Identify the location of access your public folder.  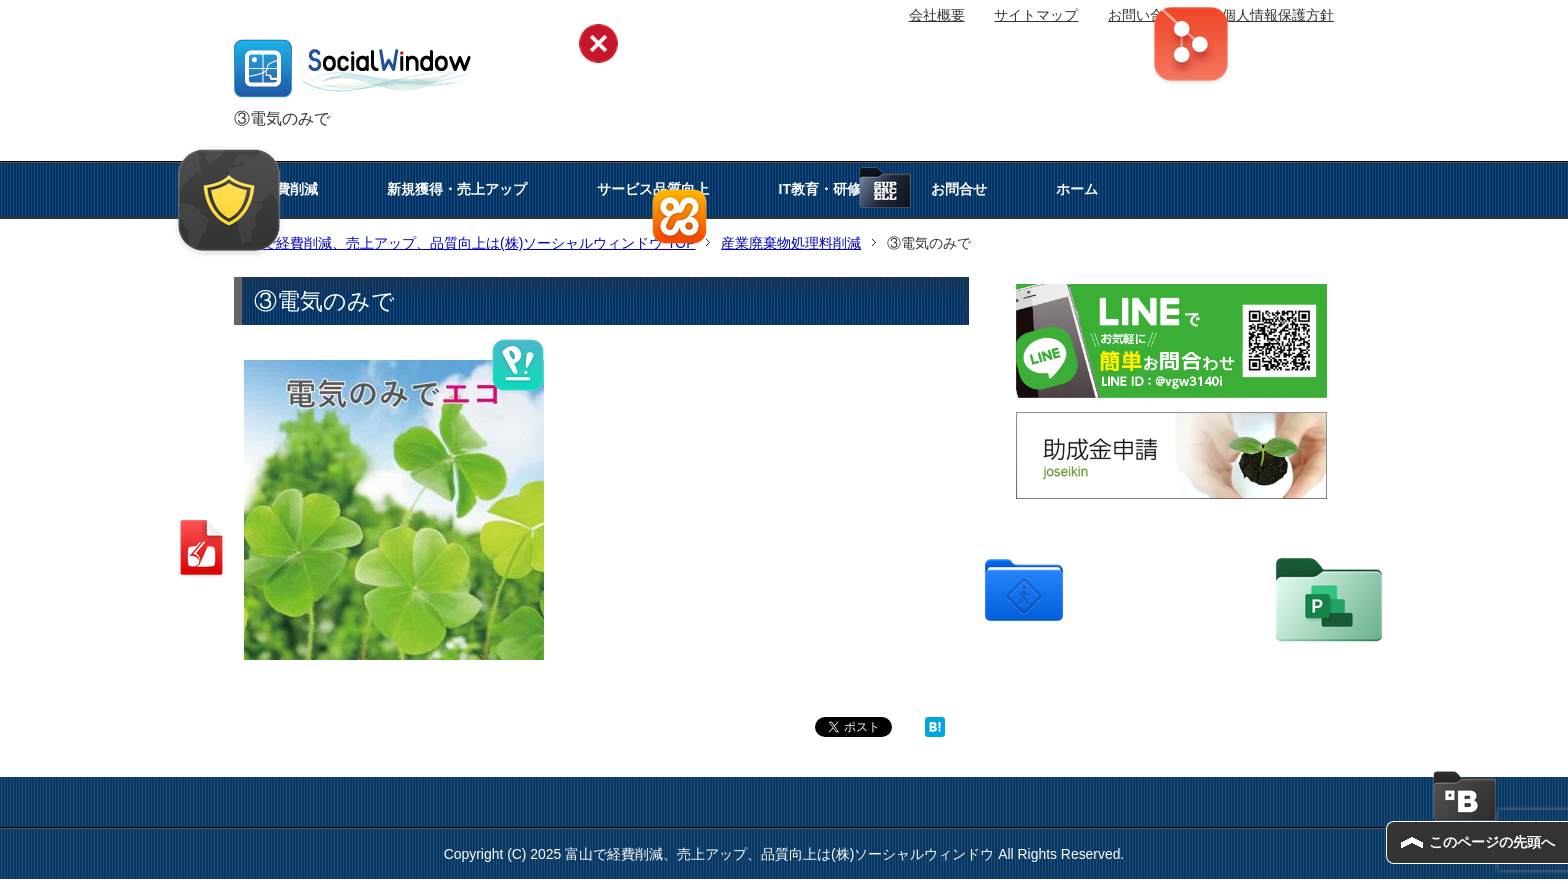
(1024, 590).